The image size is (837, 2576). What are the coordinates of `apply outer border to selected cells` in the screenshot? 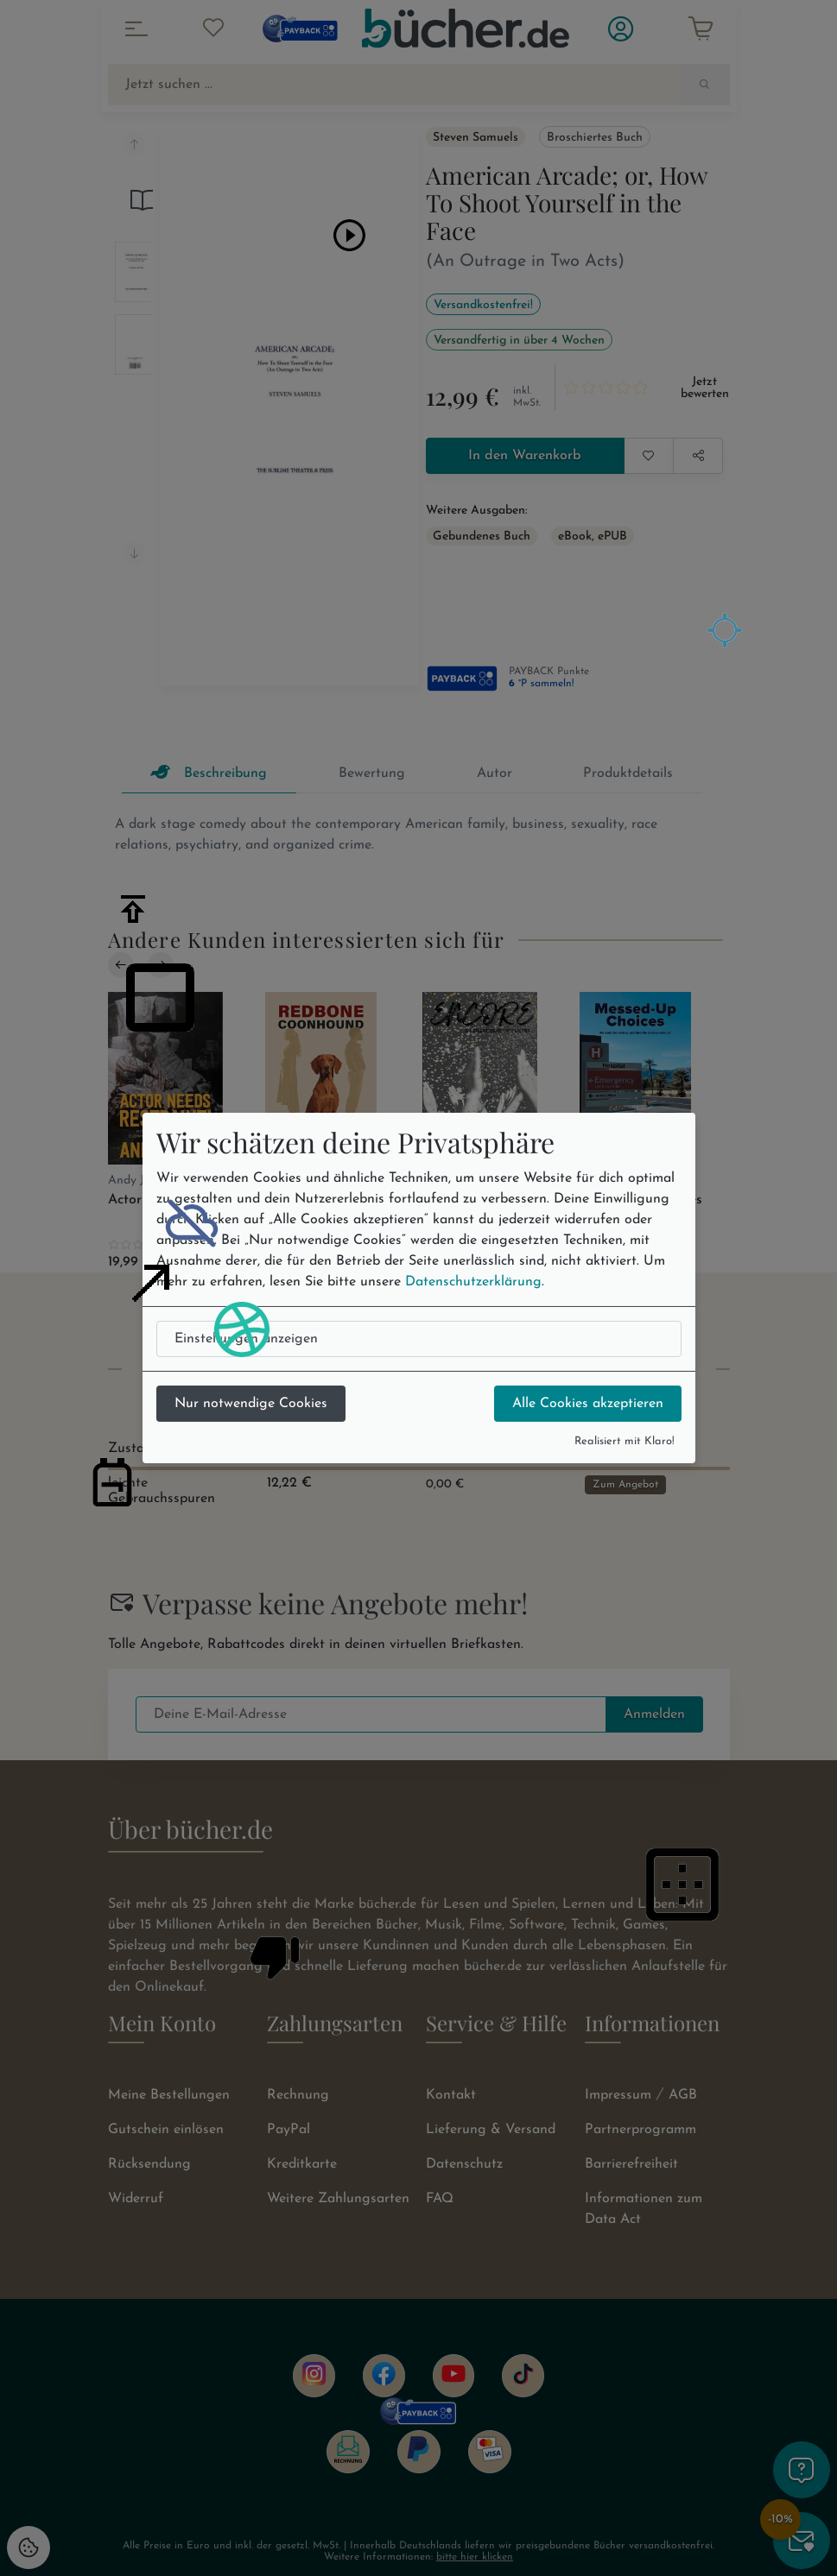 It's located at (682, 1885).